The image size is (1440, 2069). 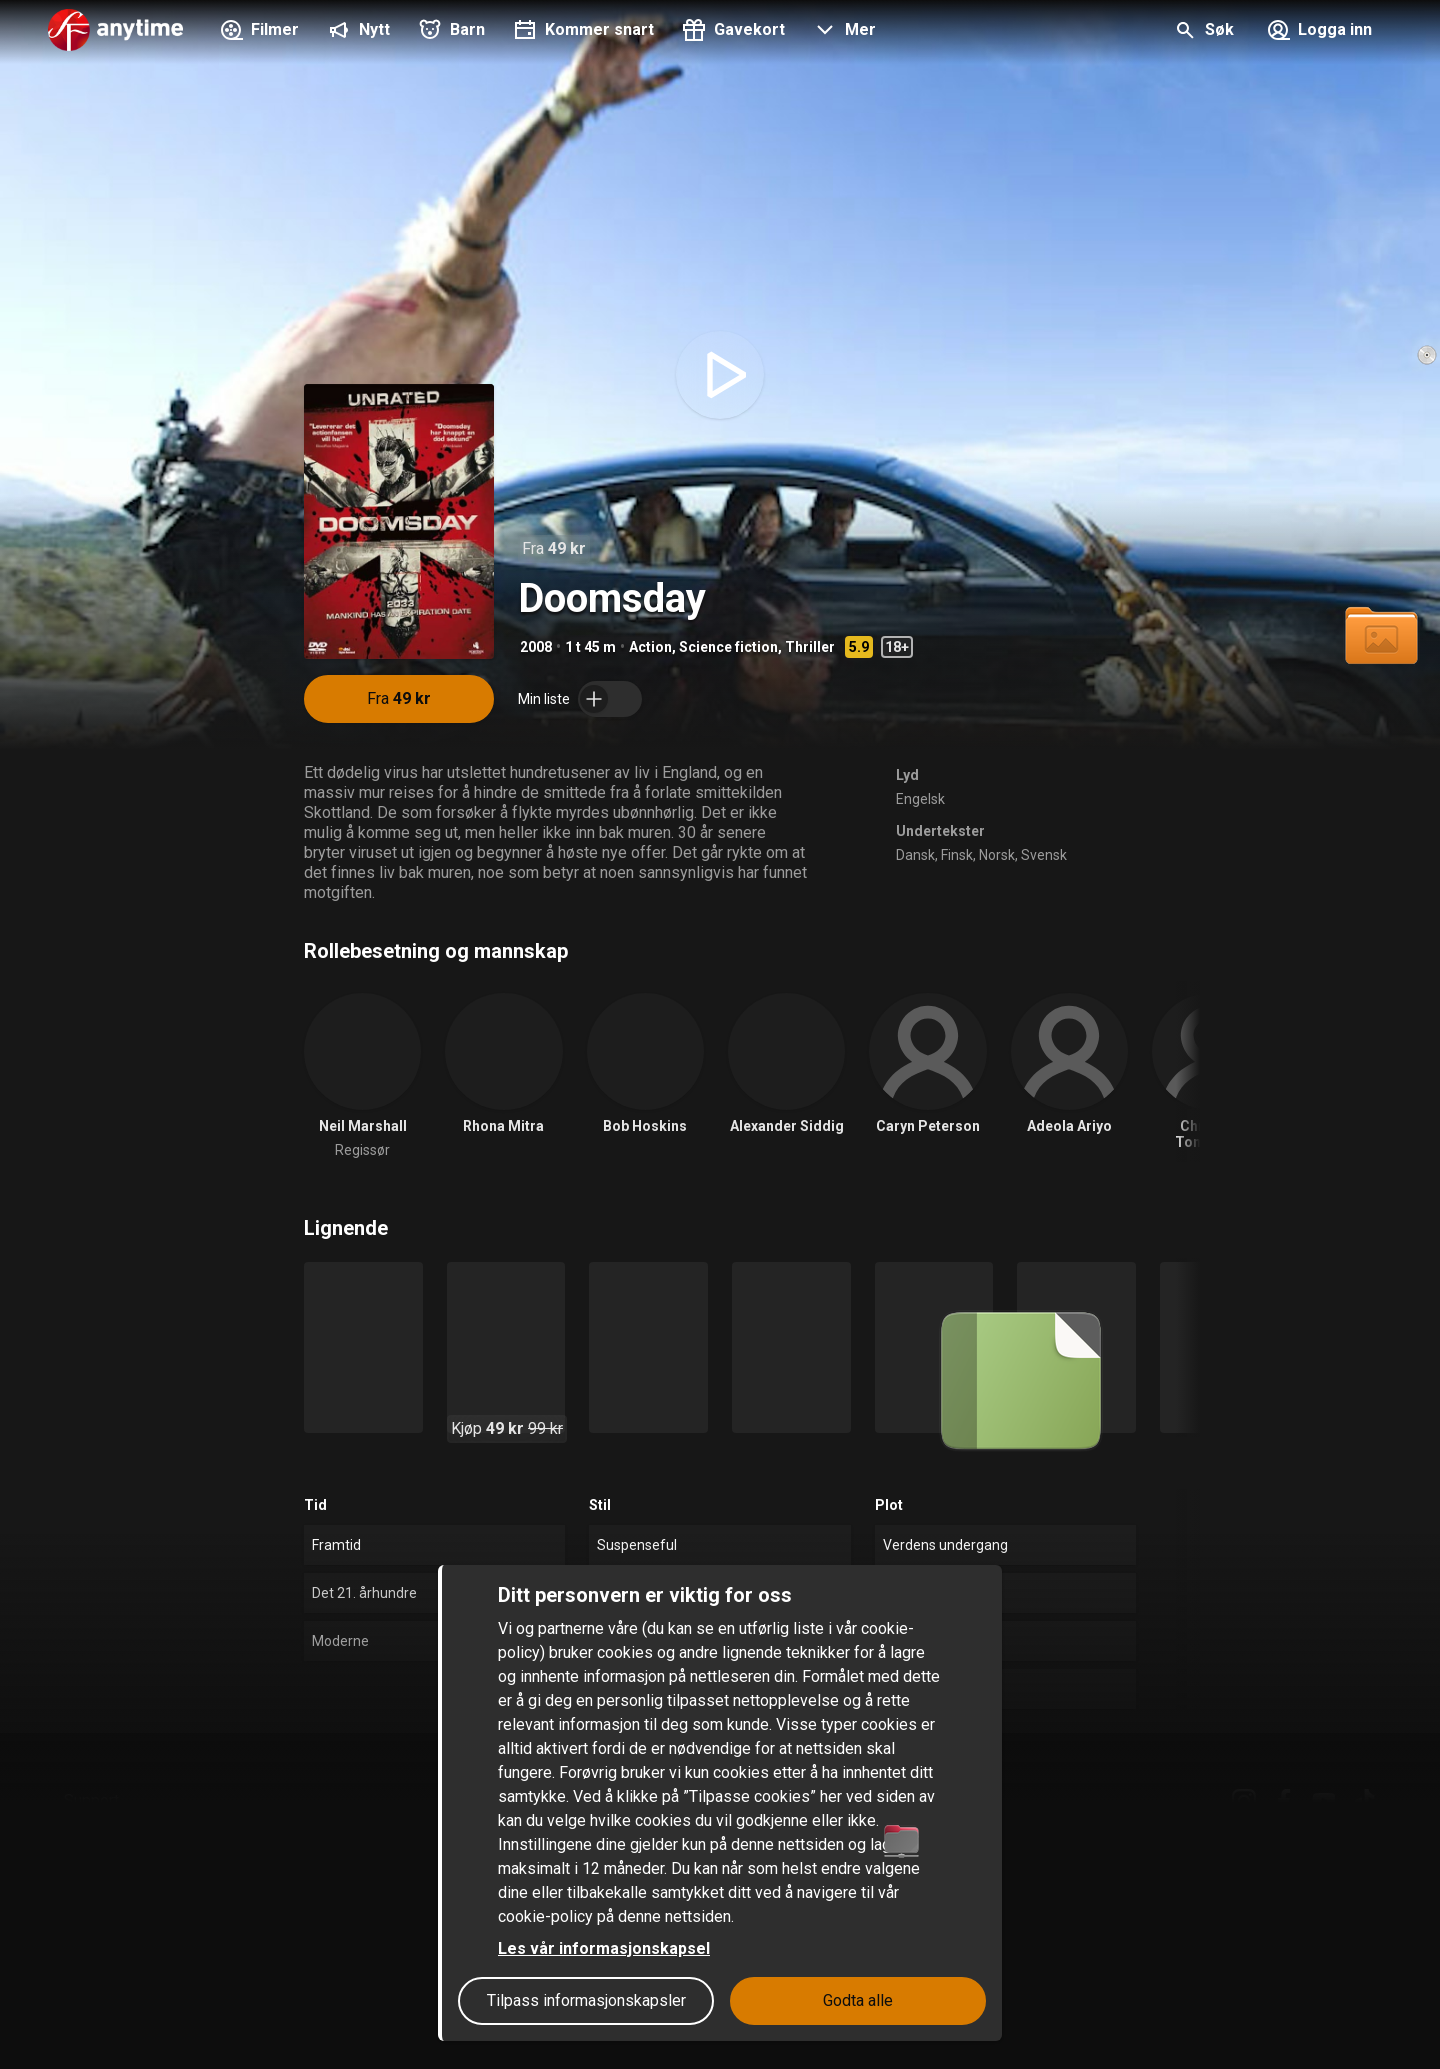 I want to click on access files stored on a remote server, so click(x=901, y=1840).